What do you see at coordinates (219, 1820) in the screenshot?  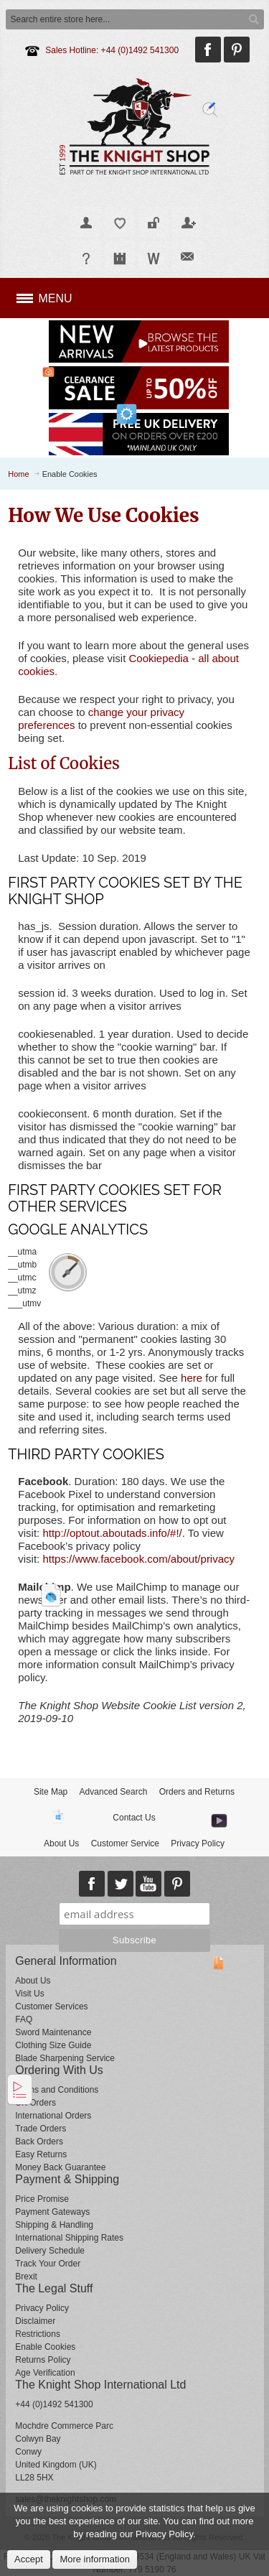 I see `video file type indicator` at bounding box center [219, 1820].